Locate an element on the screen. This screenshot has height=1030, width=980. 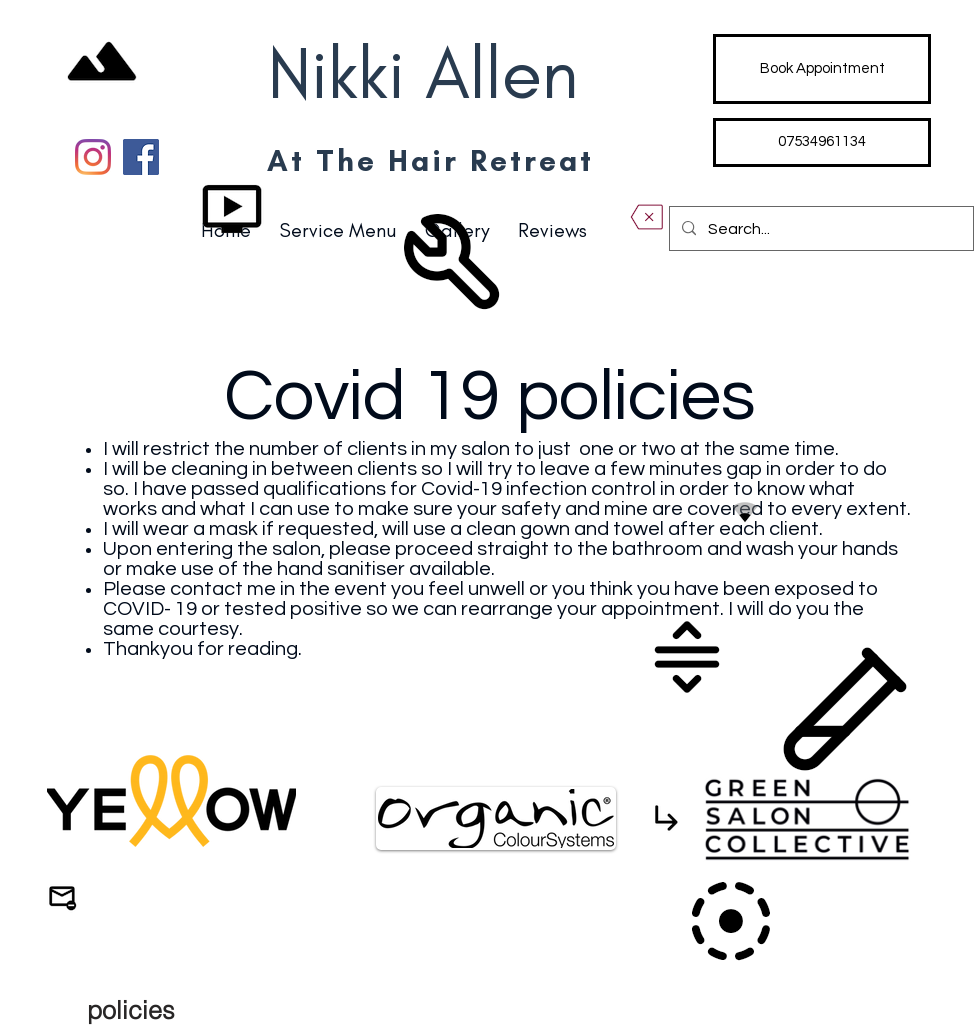
navigate to a subdirectory or nested folder is located at coordinates (667, 817).